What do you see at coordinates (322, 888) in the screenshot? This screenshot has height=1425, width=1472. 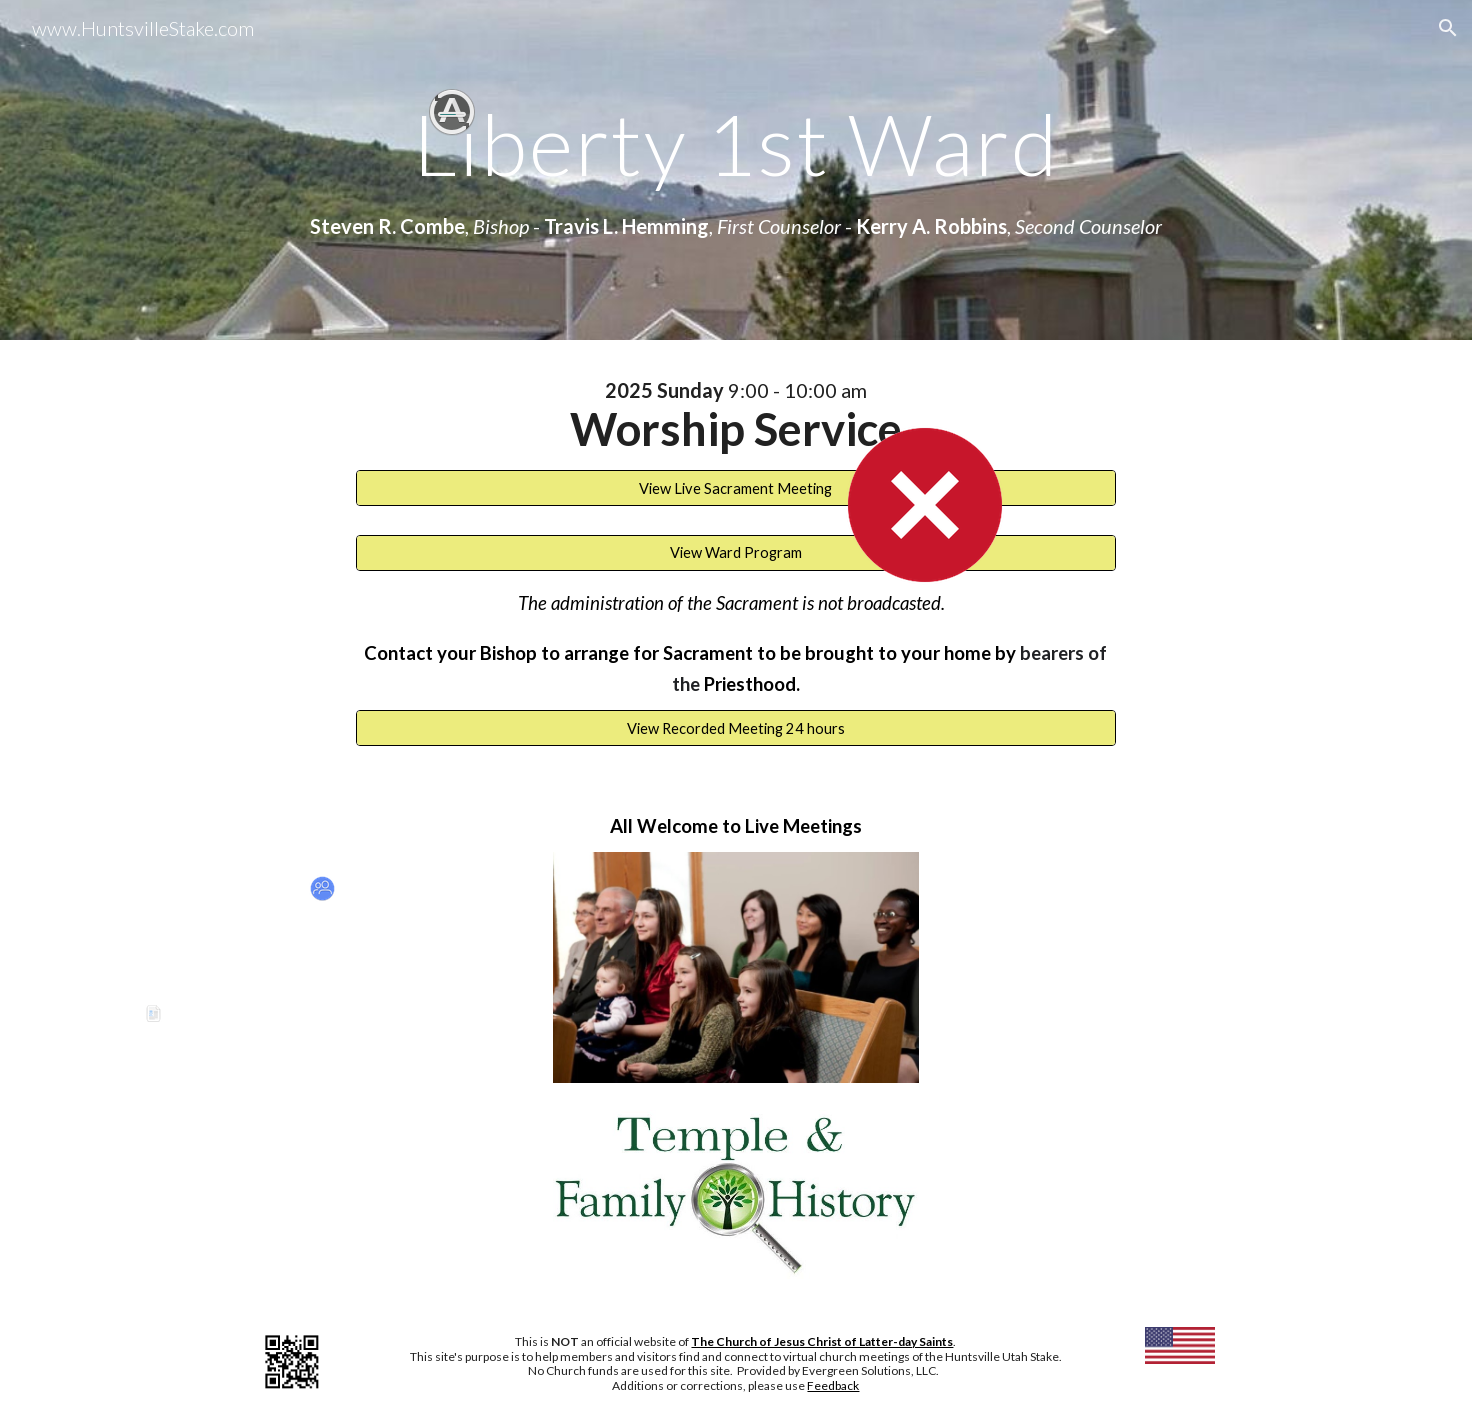 I see `access user accounts and settings` at bounding box center [322, 888].